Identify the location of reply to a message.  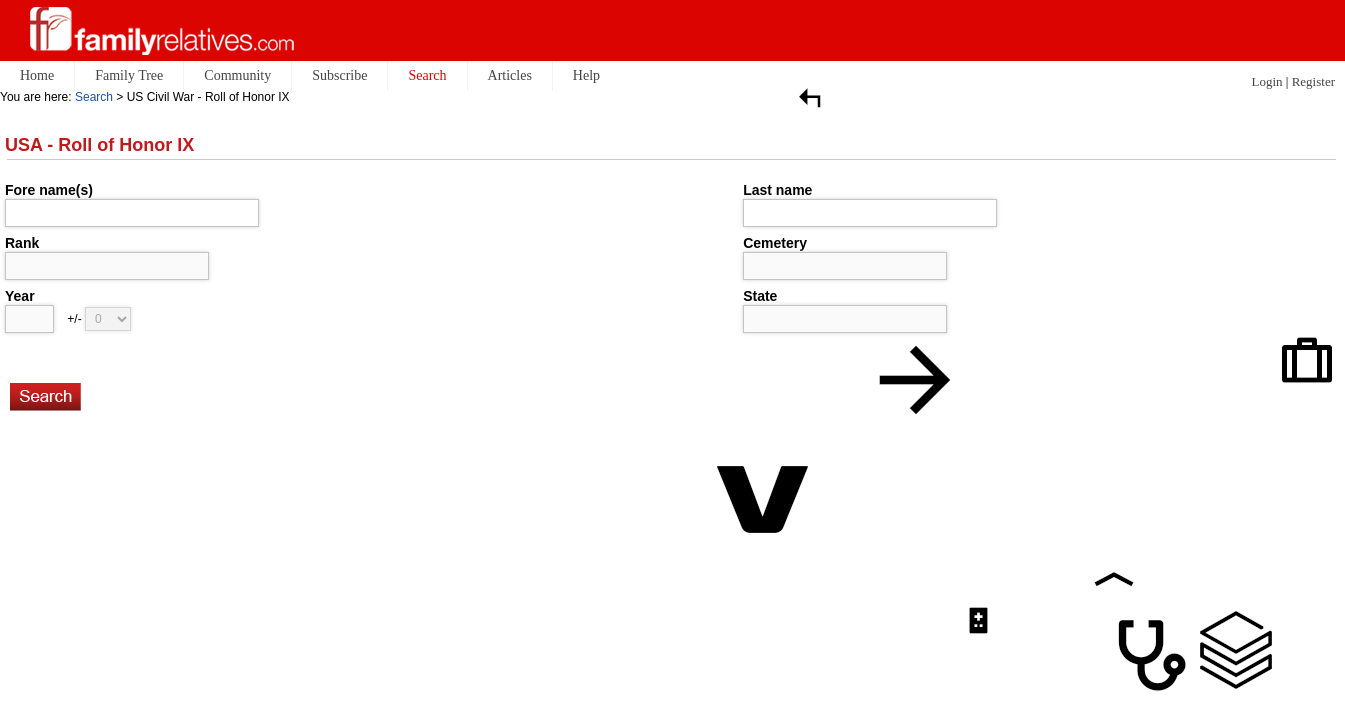
(811, 98).